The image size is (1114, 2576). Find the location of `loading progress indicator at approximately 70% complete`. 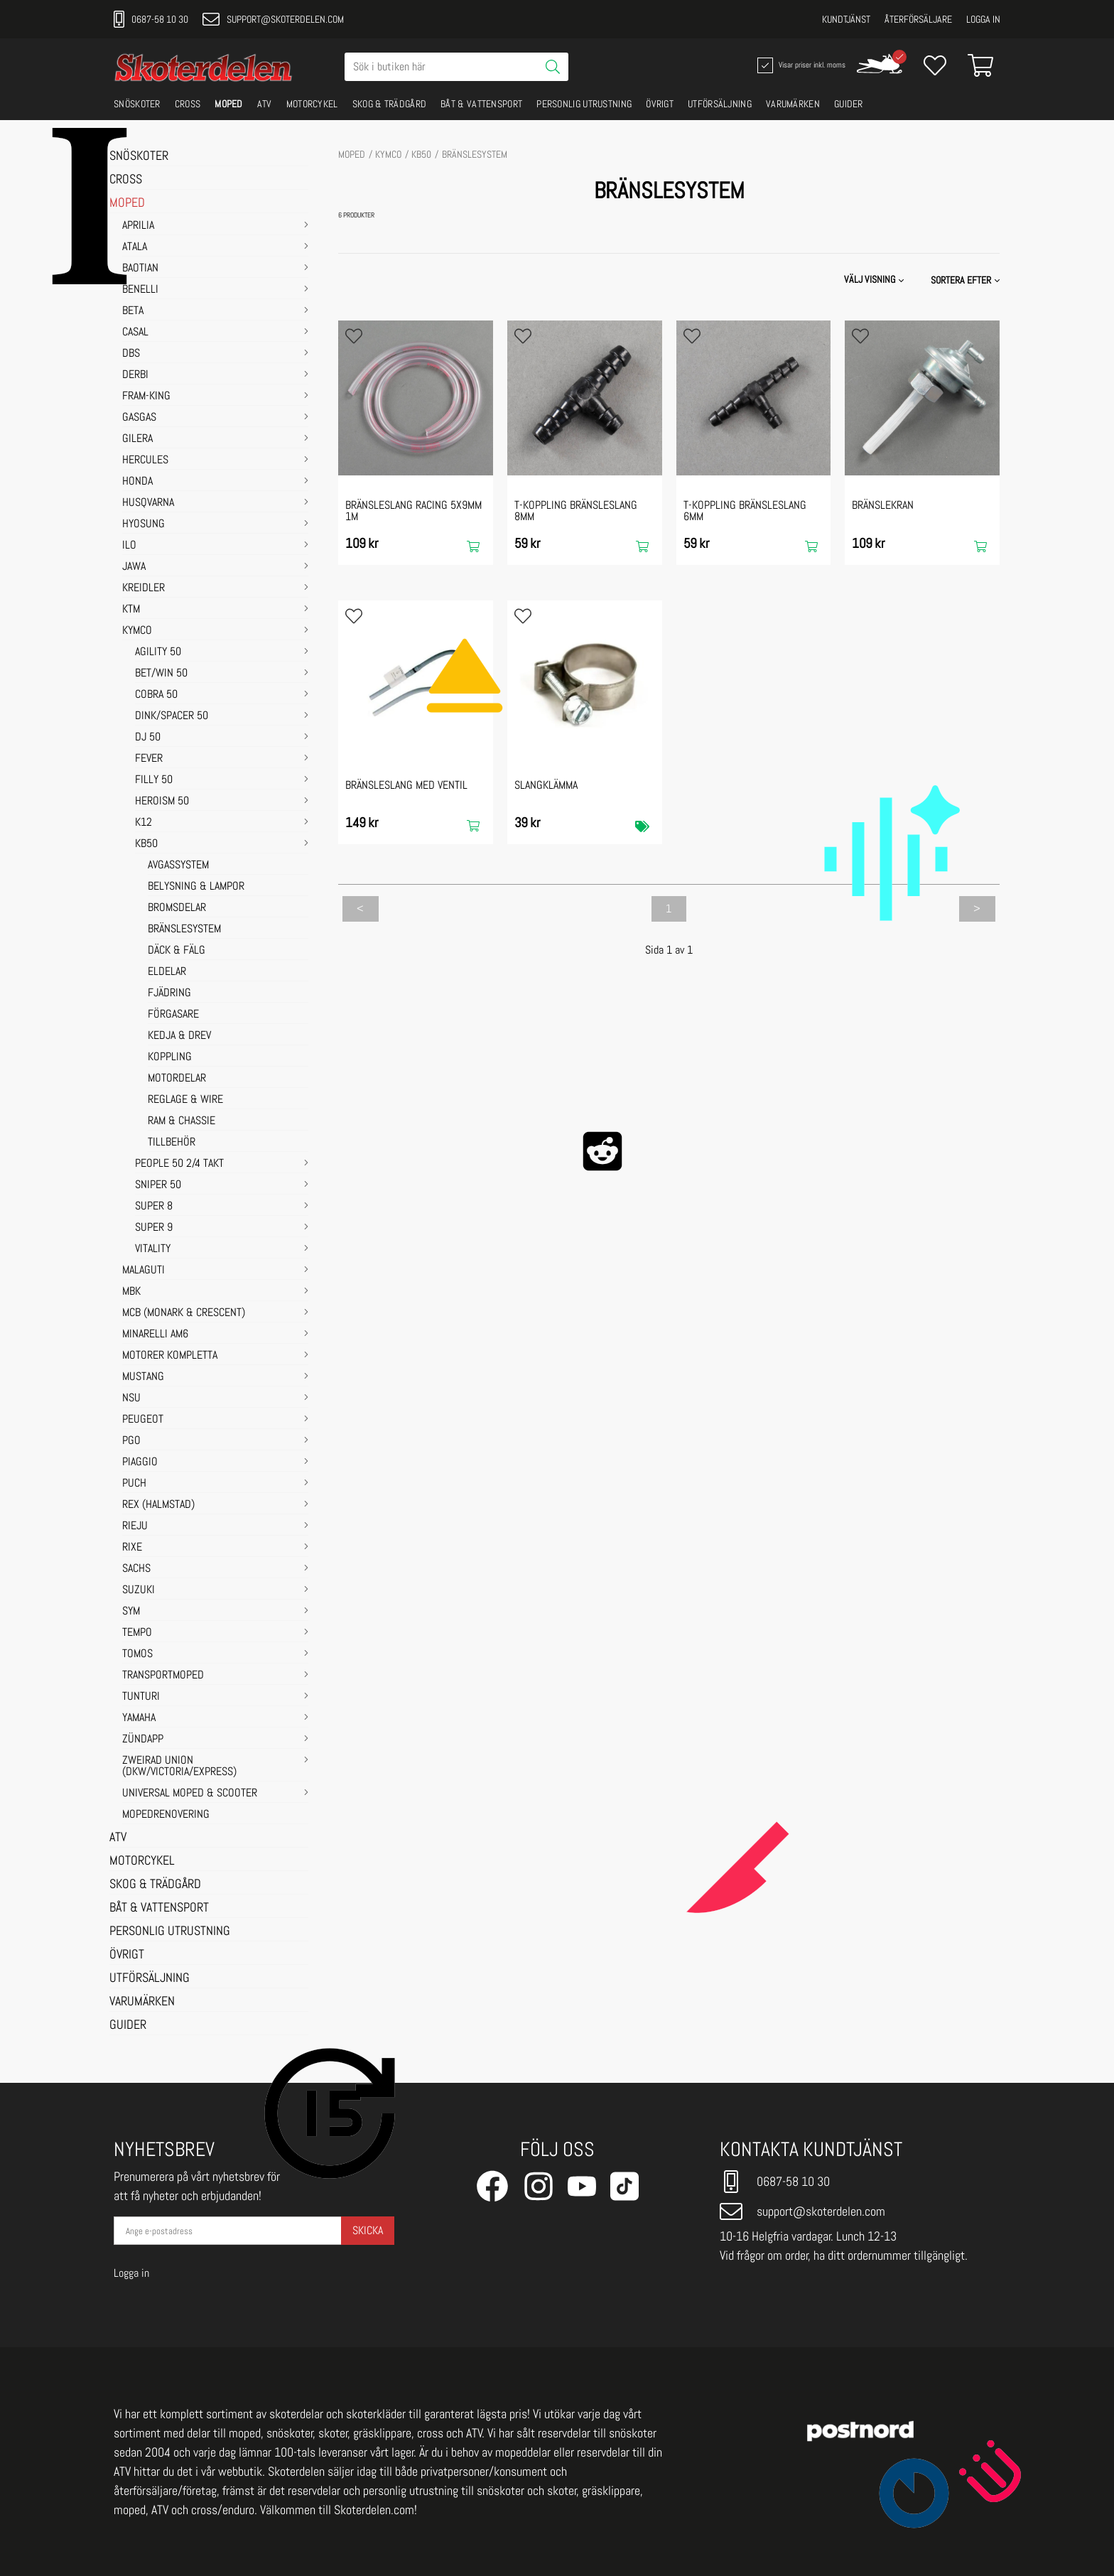

loading progress indicator at approximately 70% complete is located at coordinates (914, 2493).